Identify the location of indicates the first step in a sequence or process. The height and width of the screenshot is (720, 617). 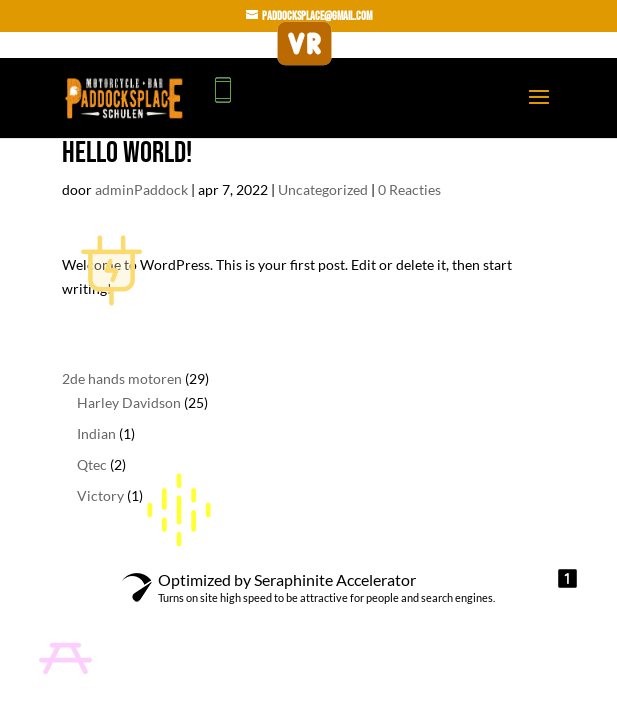
(567, 578).